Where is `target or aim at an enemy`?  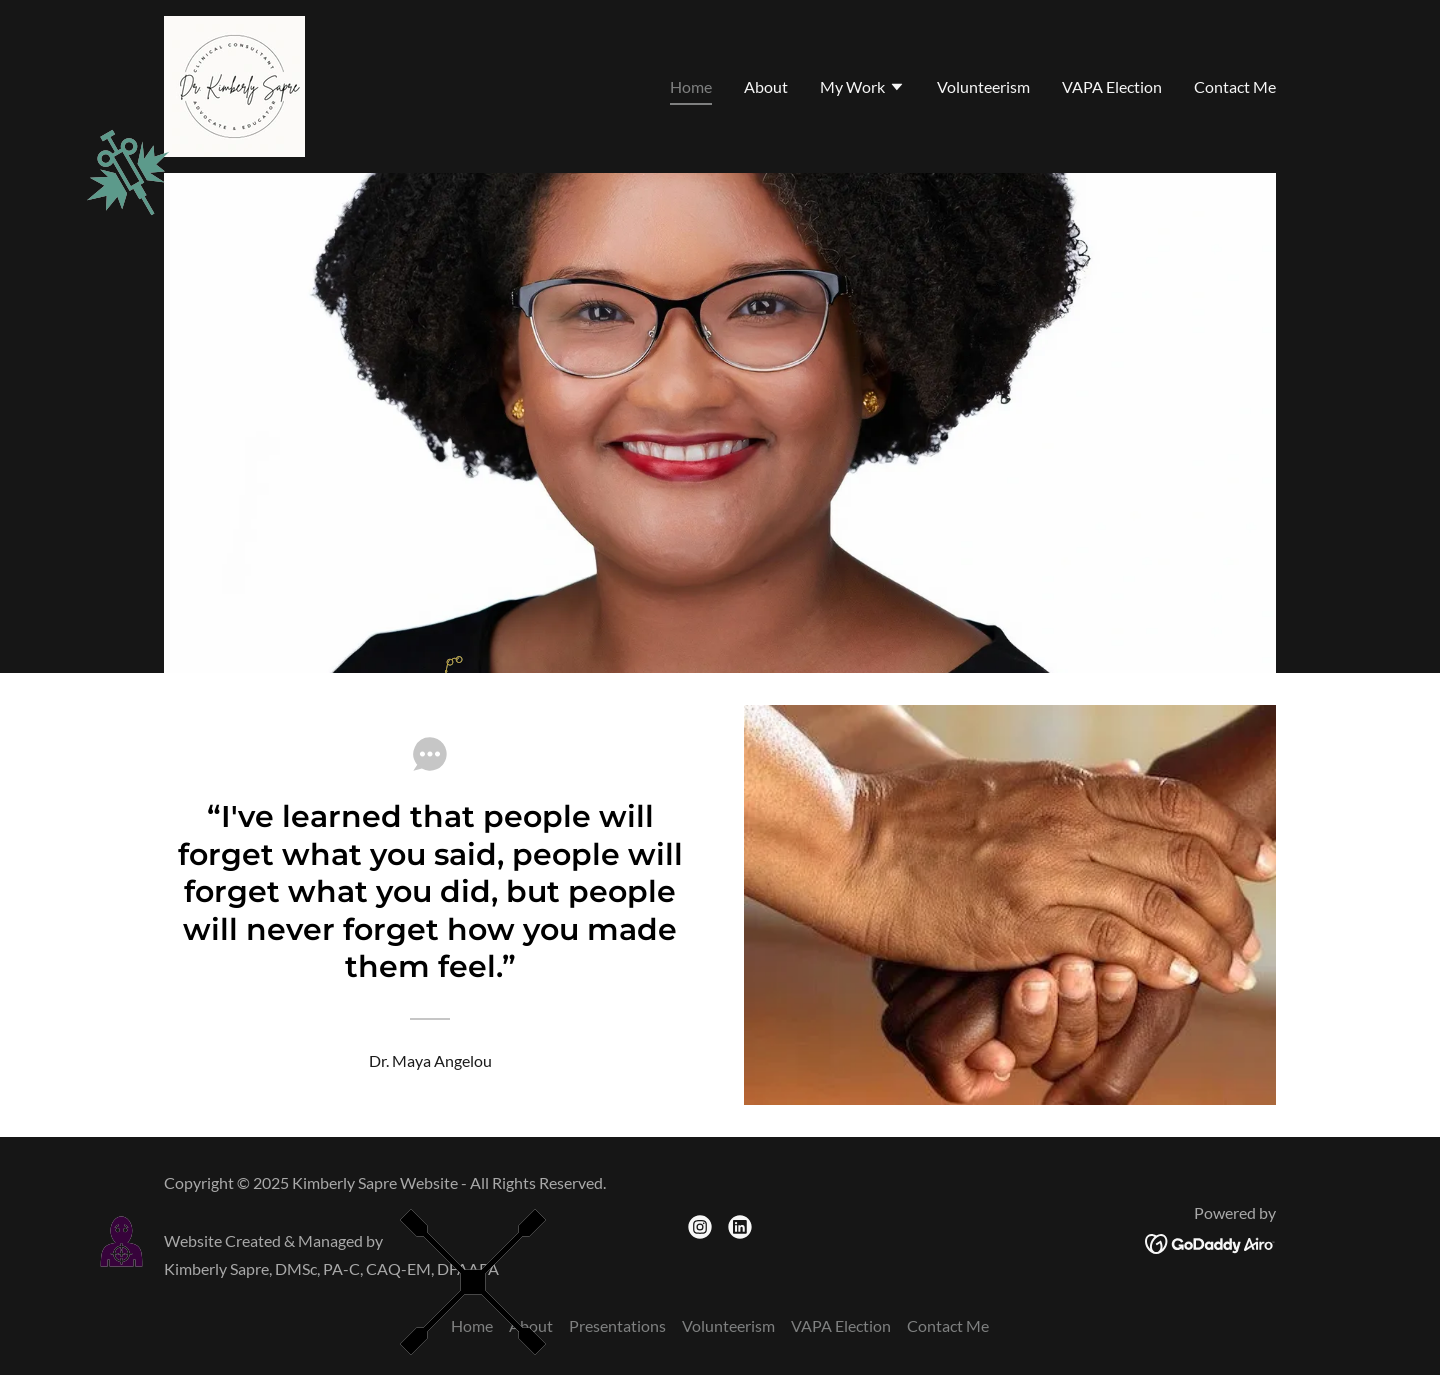
target or aim at an enemy is located at coordinates (121, 1241).